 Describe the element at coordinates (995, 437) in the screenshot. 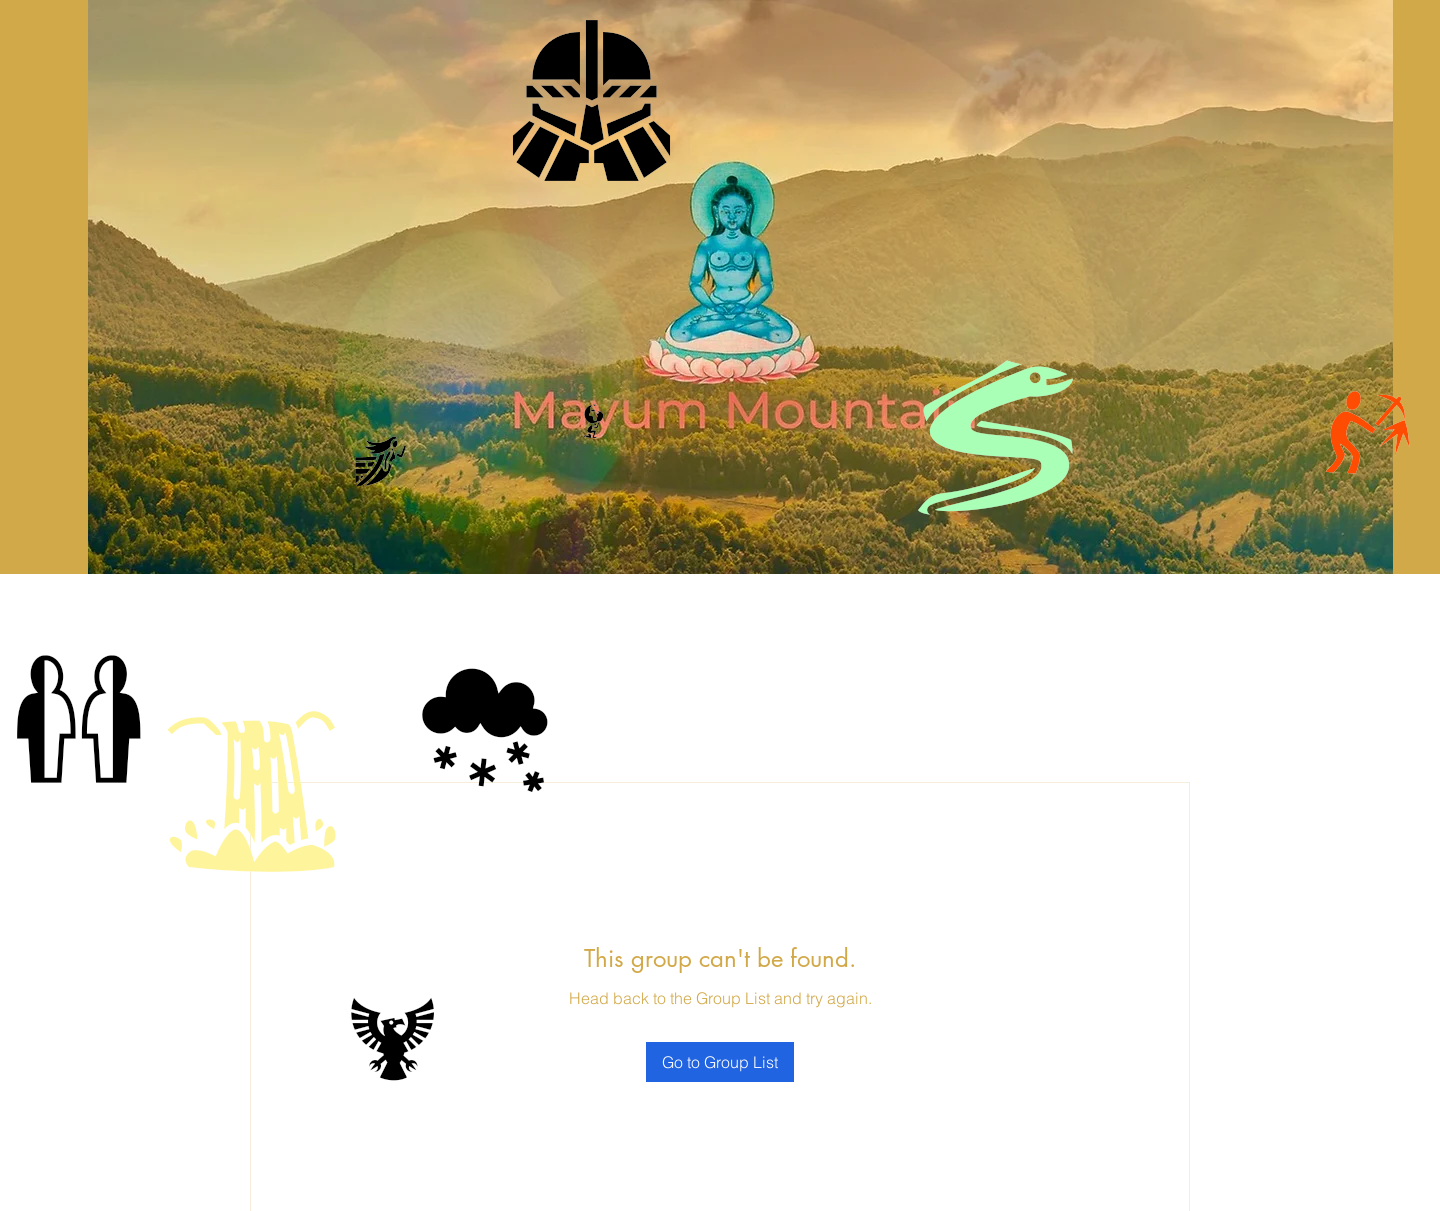

I see `eel creature or fish type in a game inventory` at that location.